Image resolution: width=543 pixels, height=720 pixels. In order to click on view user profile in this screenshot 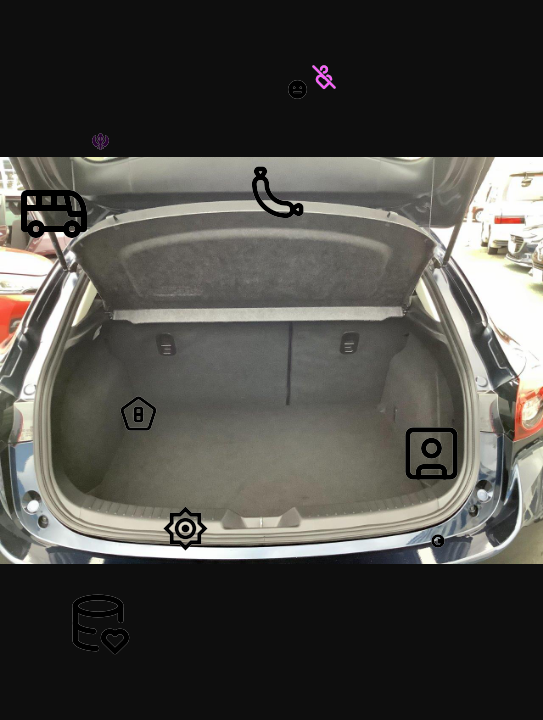, I will do `click(431, 453)`.